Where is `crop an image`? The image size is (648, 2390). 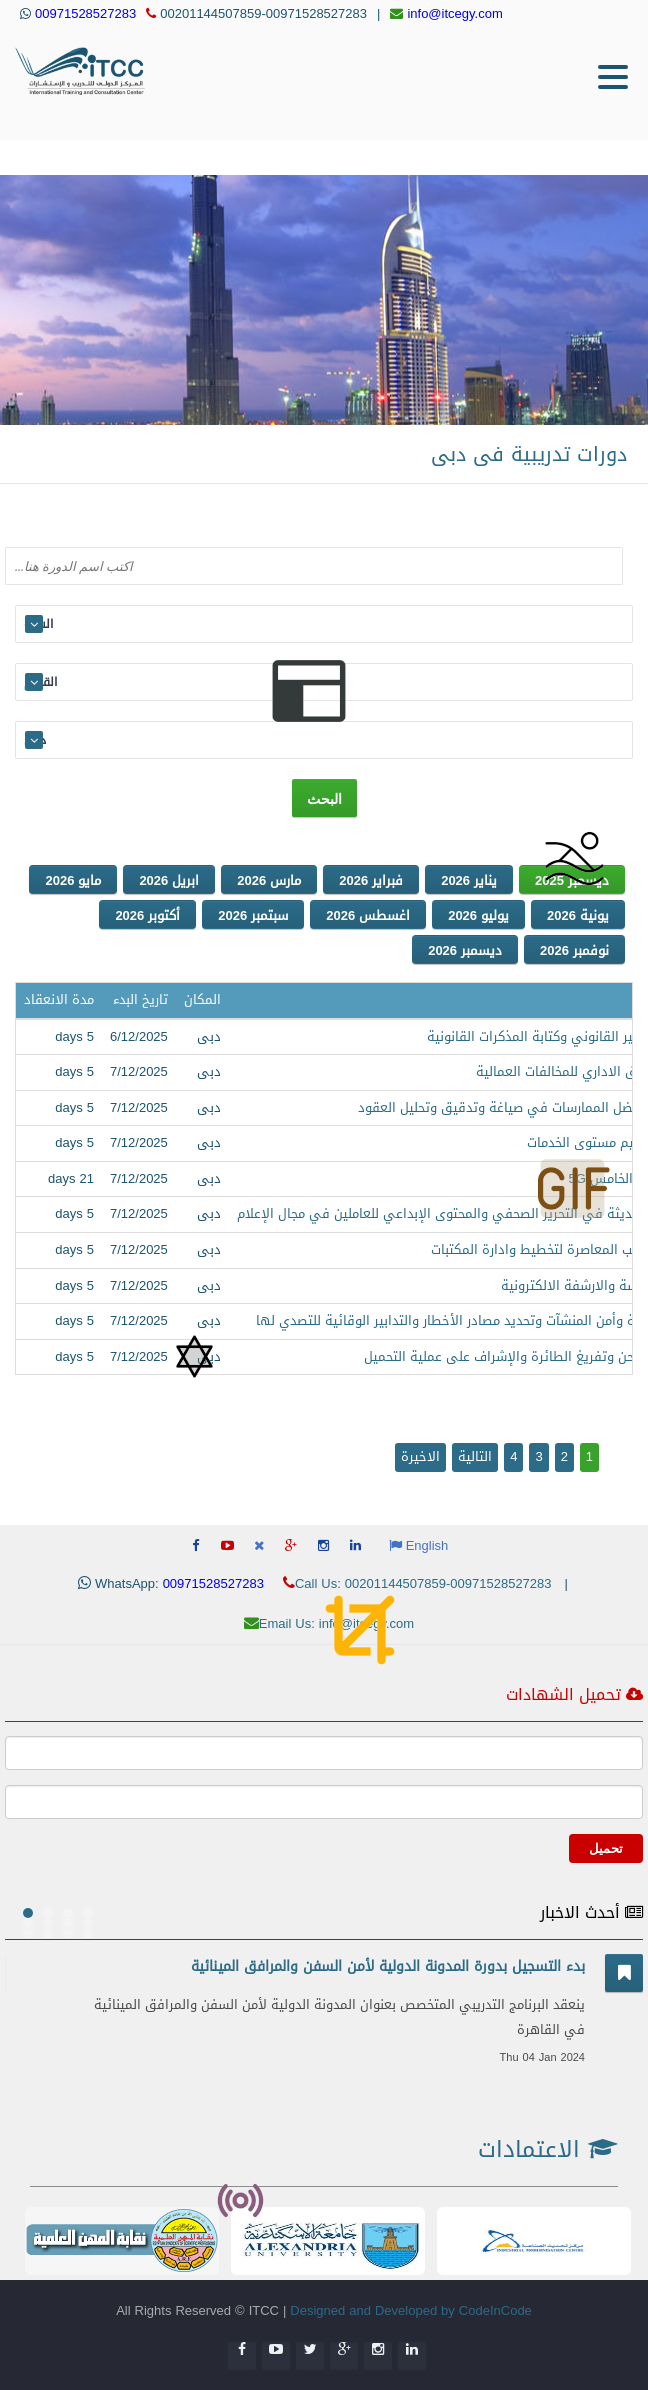 crop an image is located at coordinates (360, 1630).